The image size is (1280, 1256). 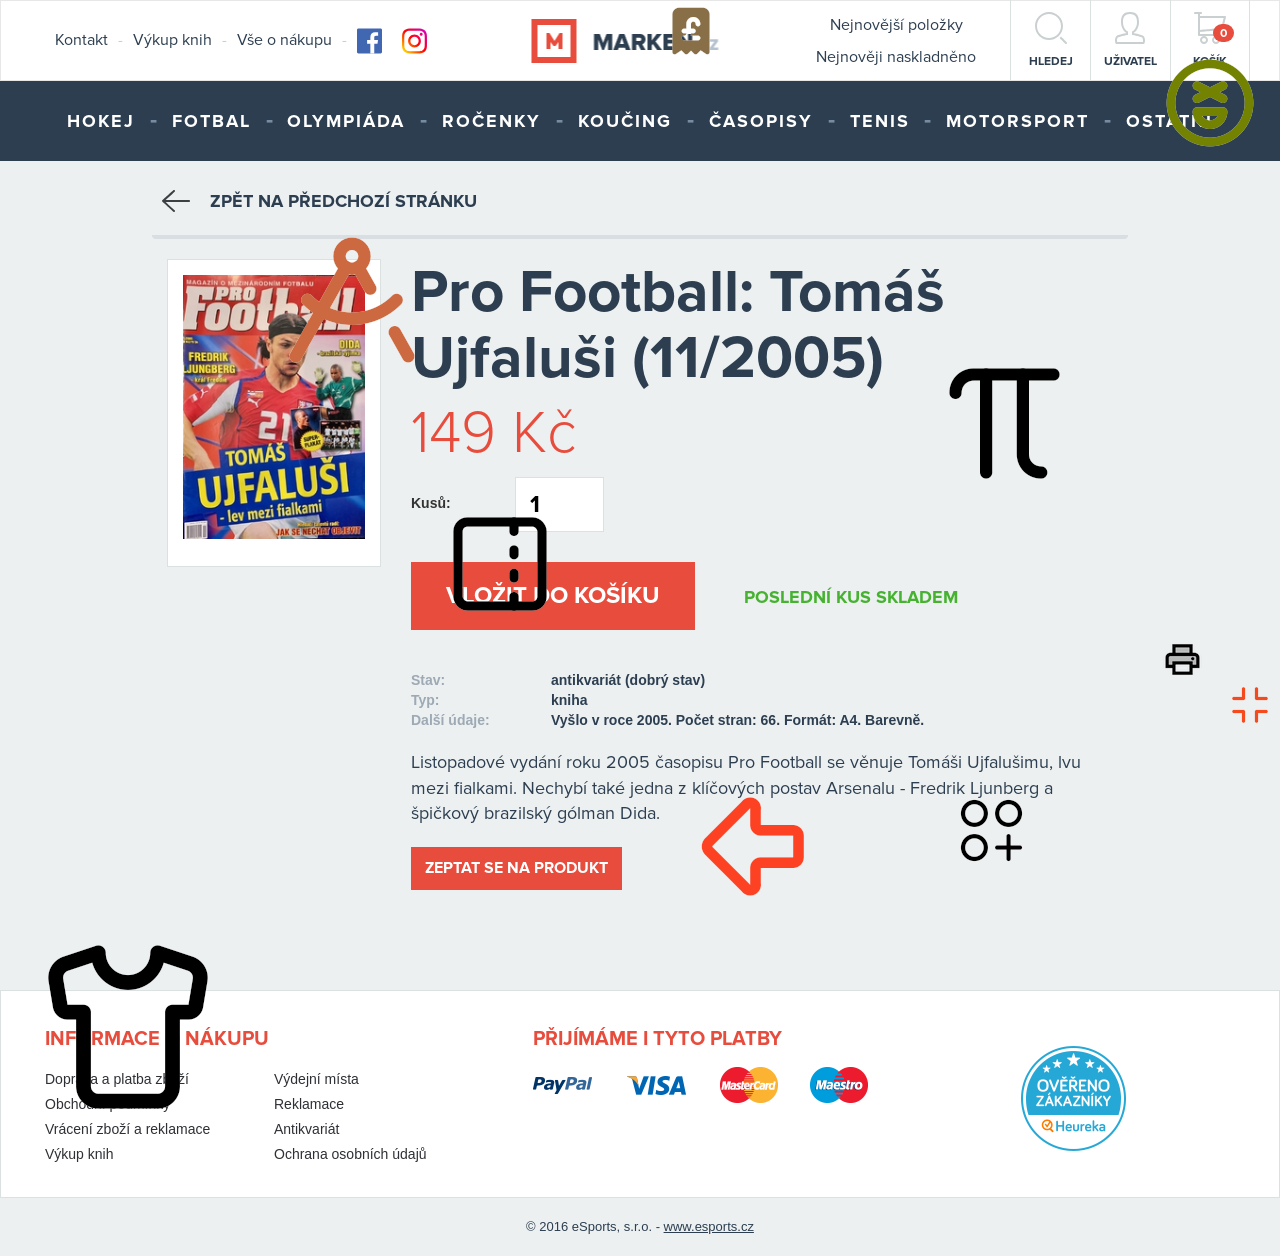 What do you see at coordinates (1004, 423) in the screenshot?
I see `access mathematical constants or formulas` at bounding box center [1004, 423].